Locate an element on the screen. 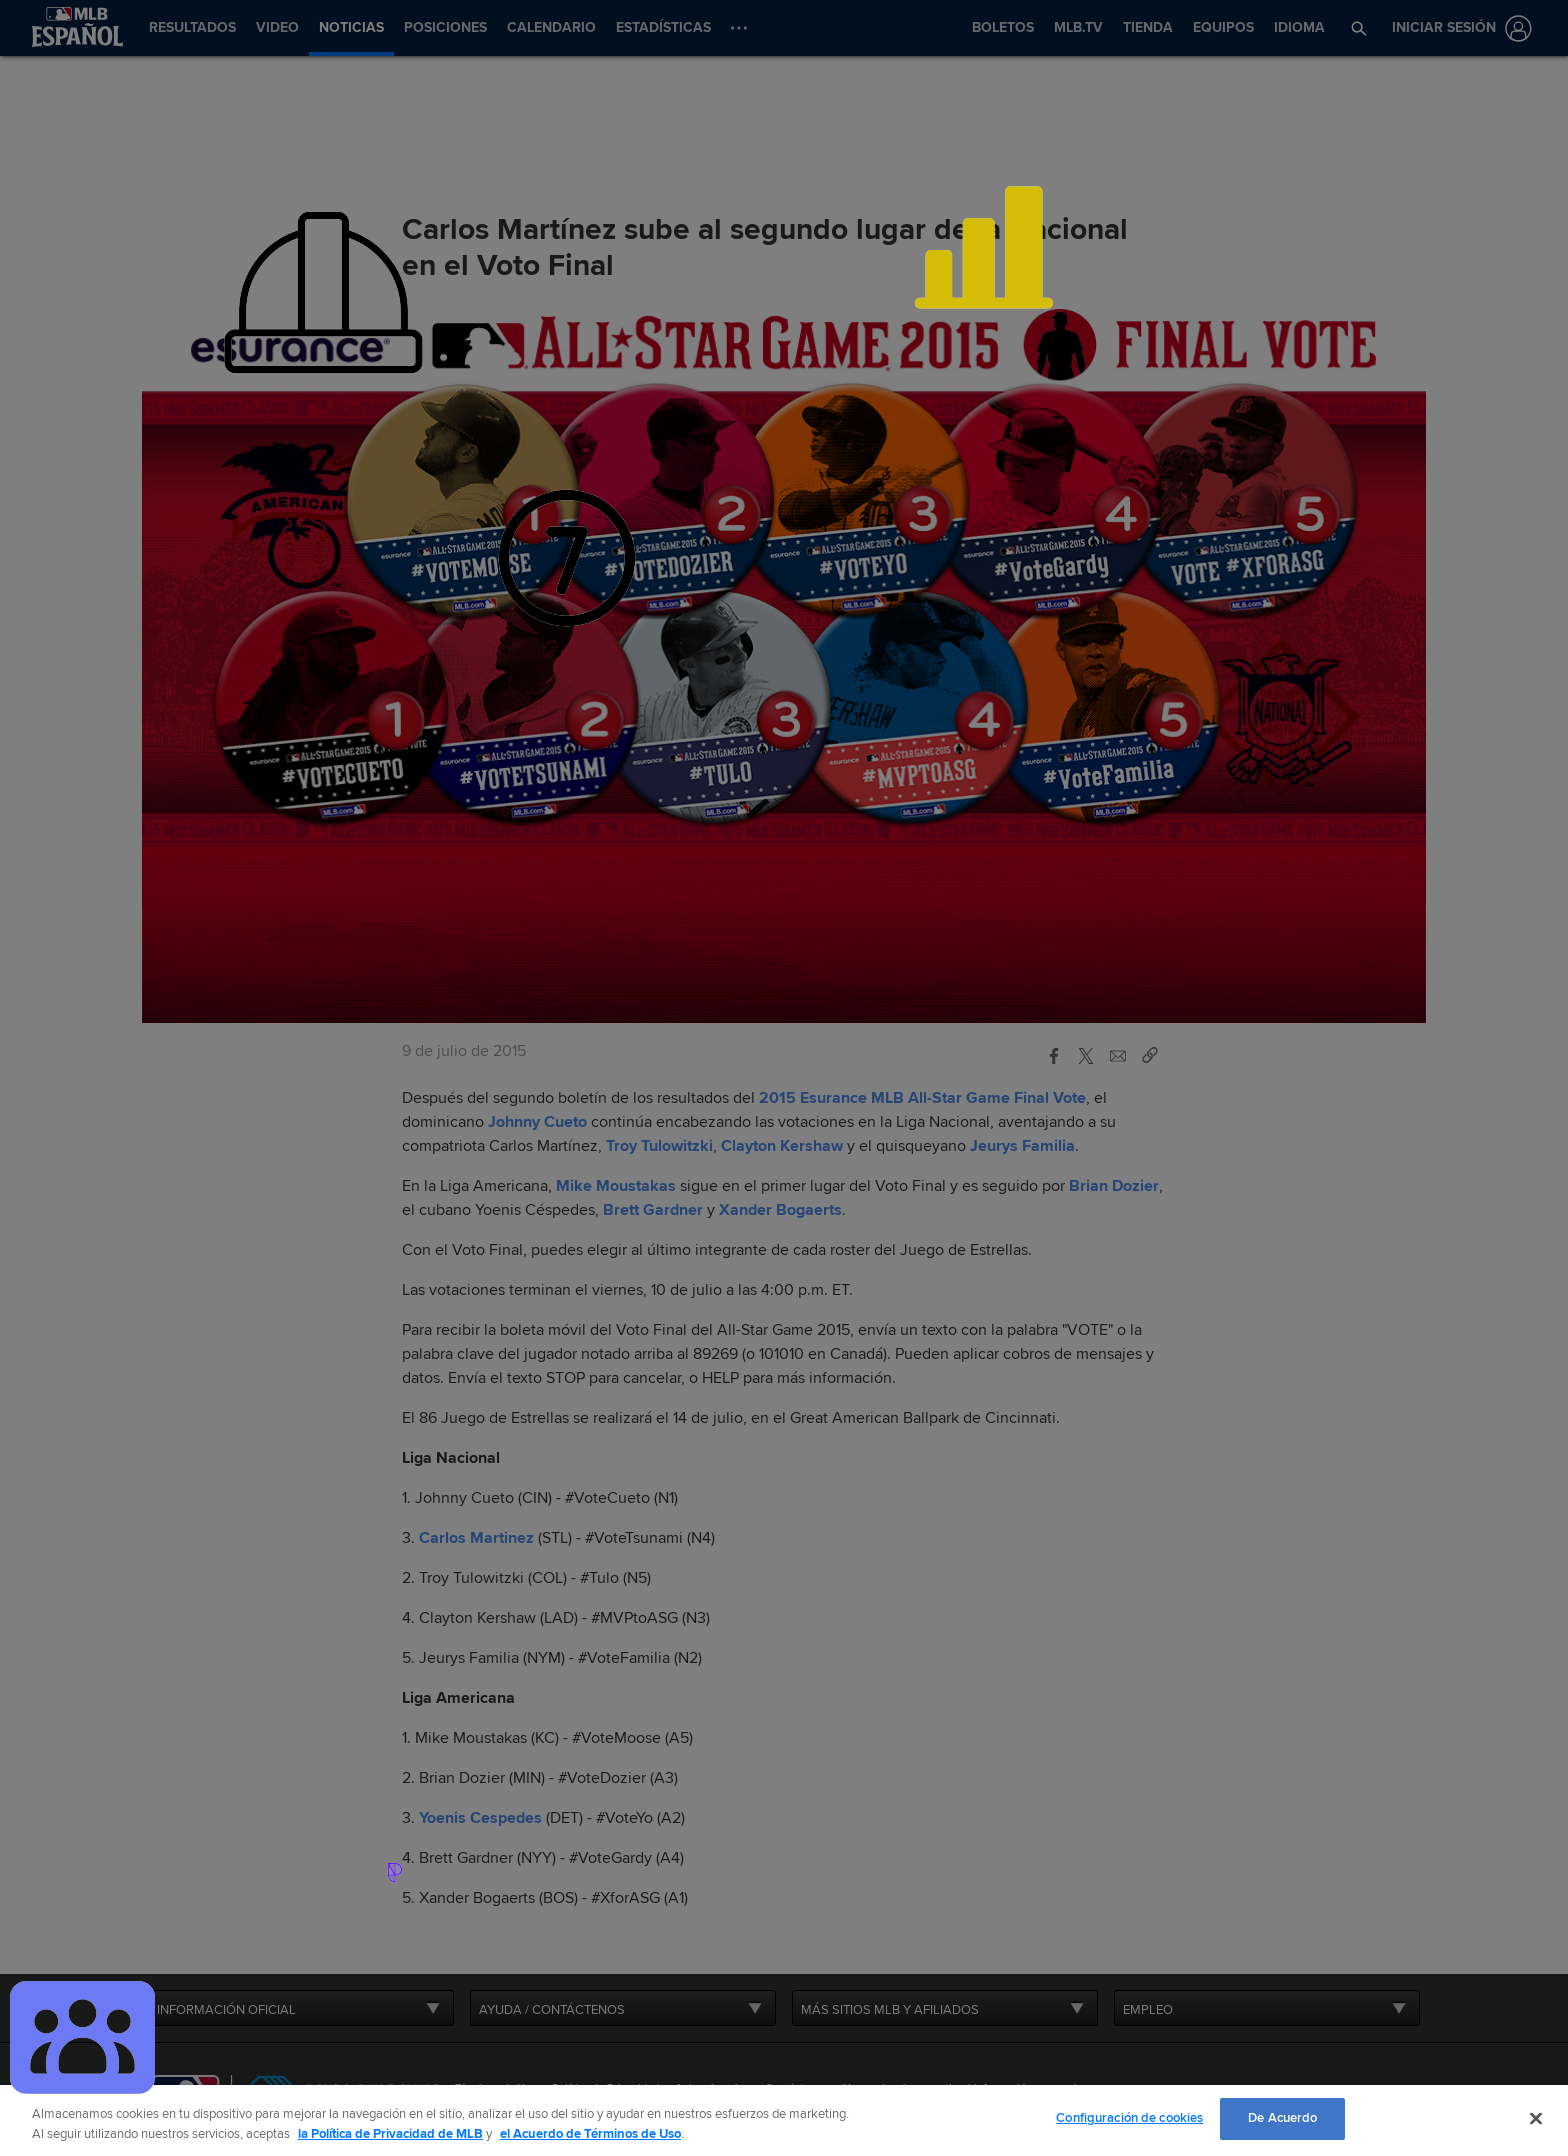 The width and height of the screenshot is (1568, 2156). view analytics or statistics is located at coordinates (984, 250).